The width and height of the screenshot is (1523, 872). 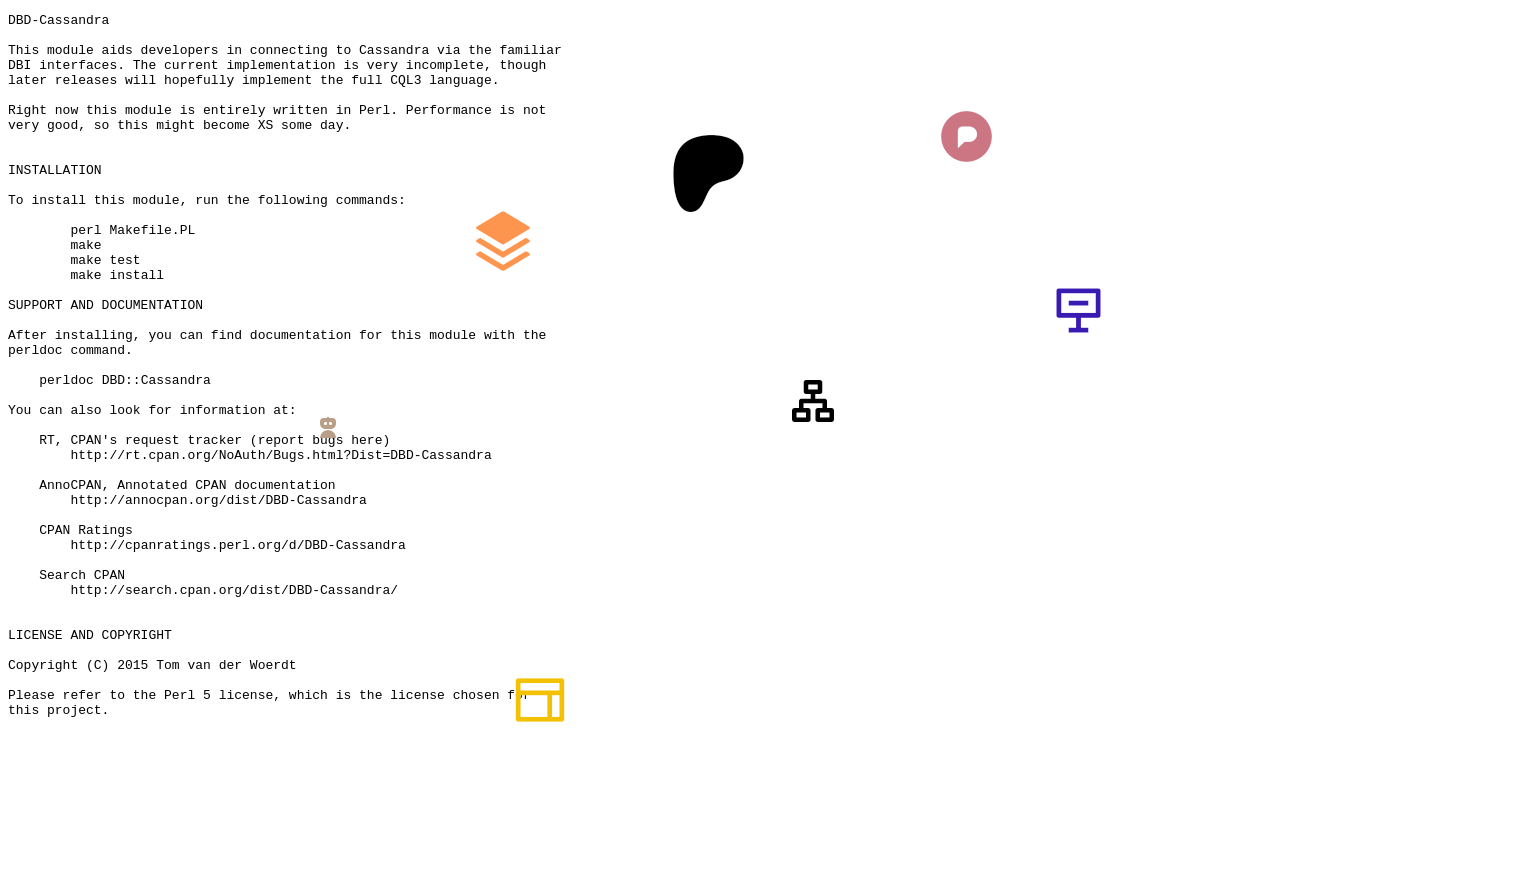 I want to click on open the pixelfed app, so click(x=966, y=136).